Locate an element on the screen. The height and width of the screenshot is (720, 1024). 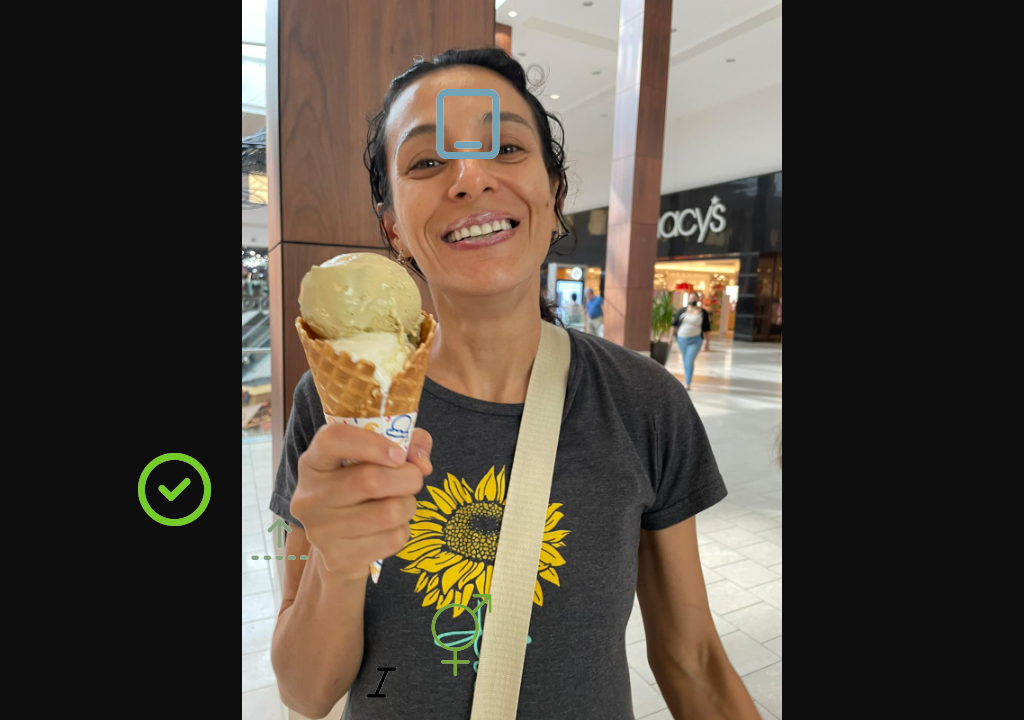
view on iPad or tablet device is located at coordinates (468, 124).